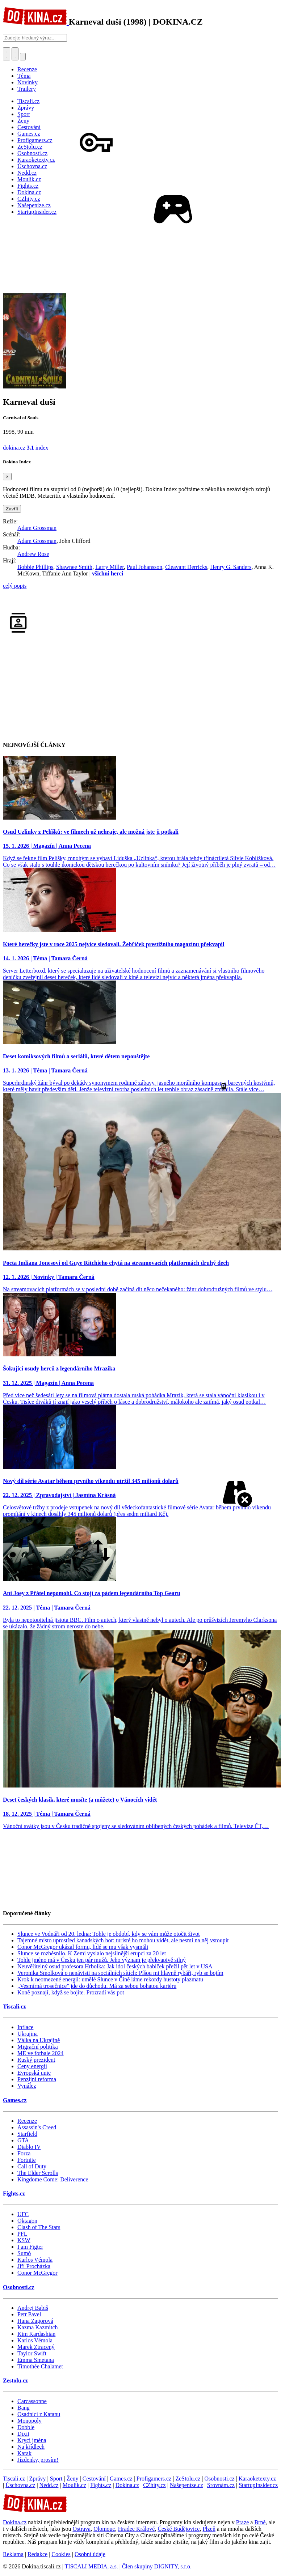 This screenshot has height=2576, width=281. What do you see at coordinates (173, 209) in the screenshot?
I see `open games or gaming section` at bounding box center [173, 209].